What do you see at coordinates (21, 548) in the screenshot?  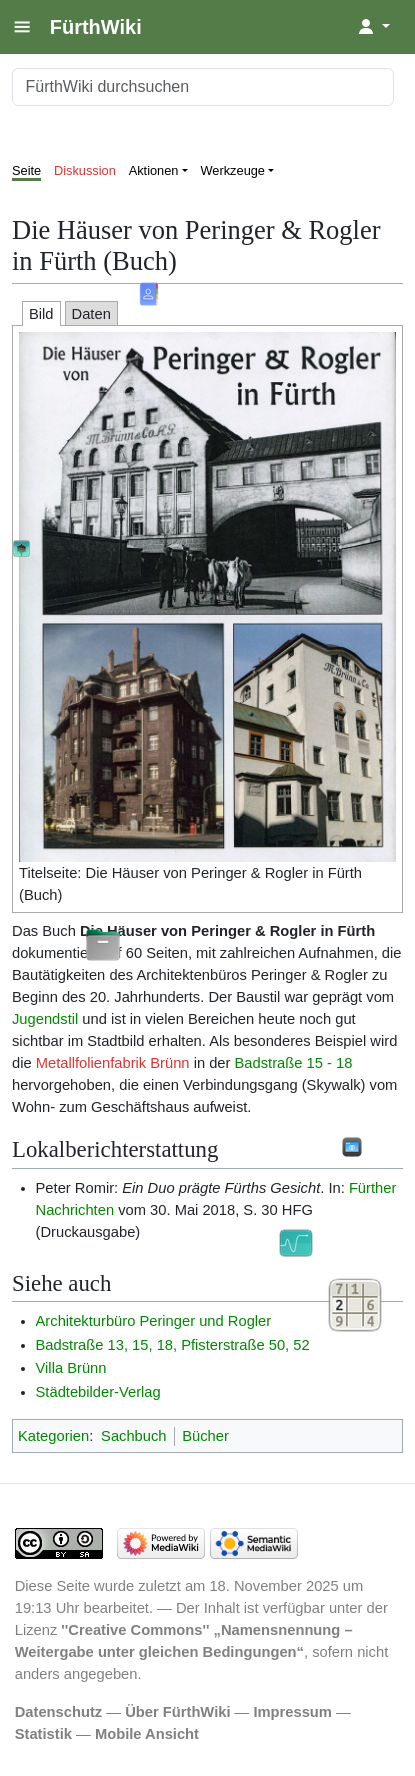 I see `launch the GNOME Mines puzzle game` at bounding box center [21, 548].